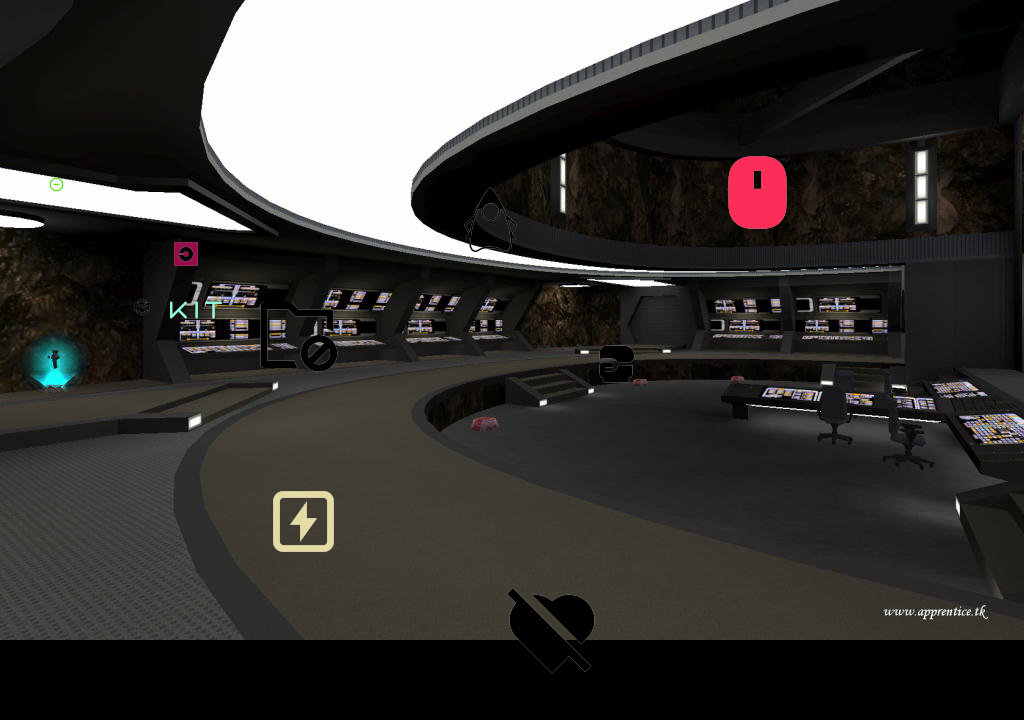 The width and height of the screenshot is (1024, 720). I want to click on open the Uber app, so click(186, 254).